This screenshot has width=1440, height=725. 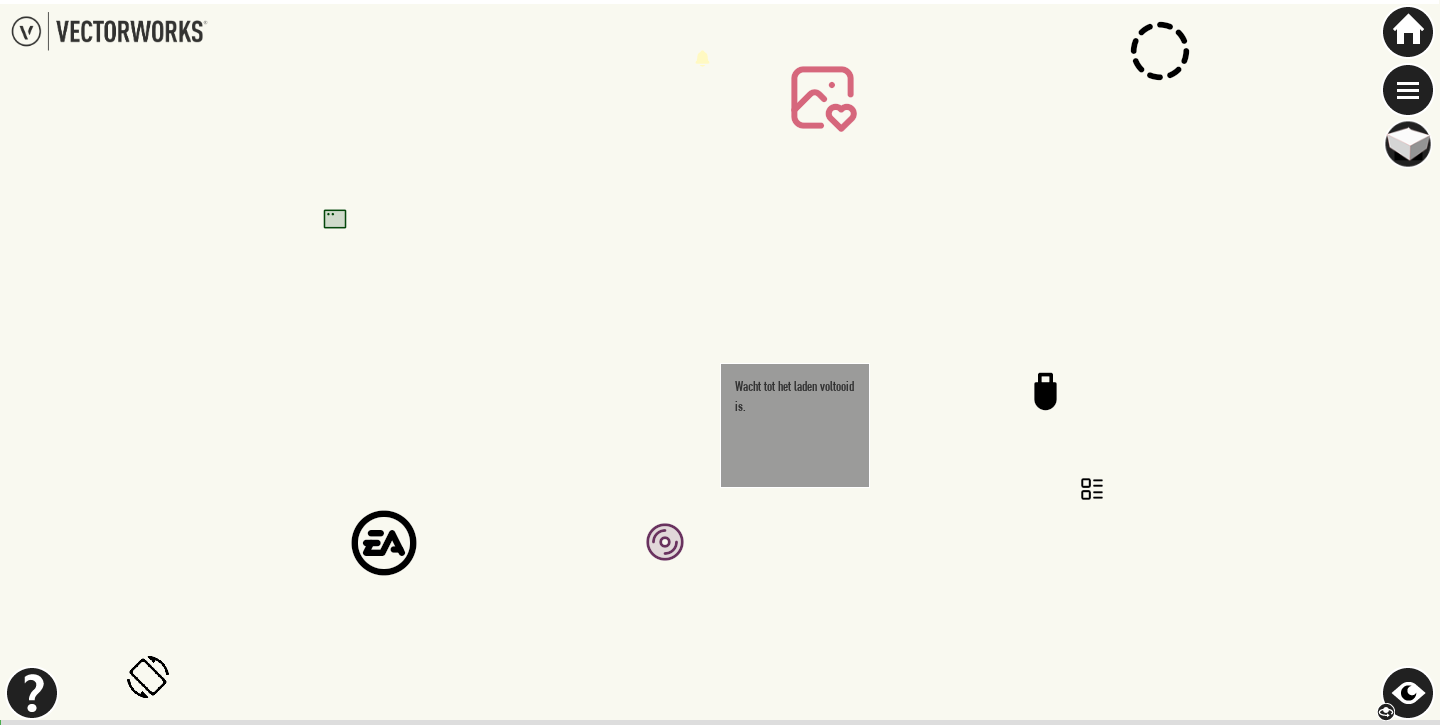 I want to click on switch to list view, so click(x=1092, y=489).